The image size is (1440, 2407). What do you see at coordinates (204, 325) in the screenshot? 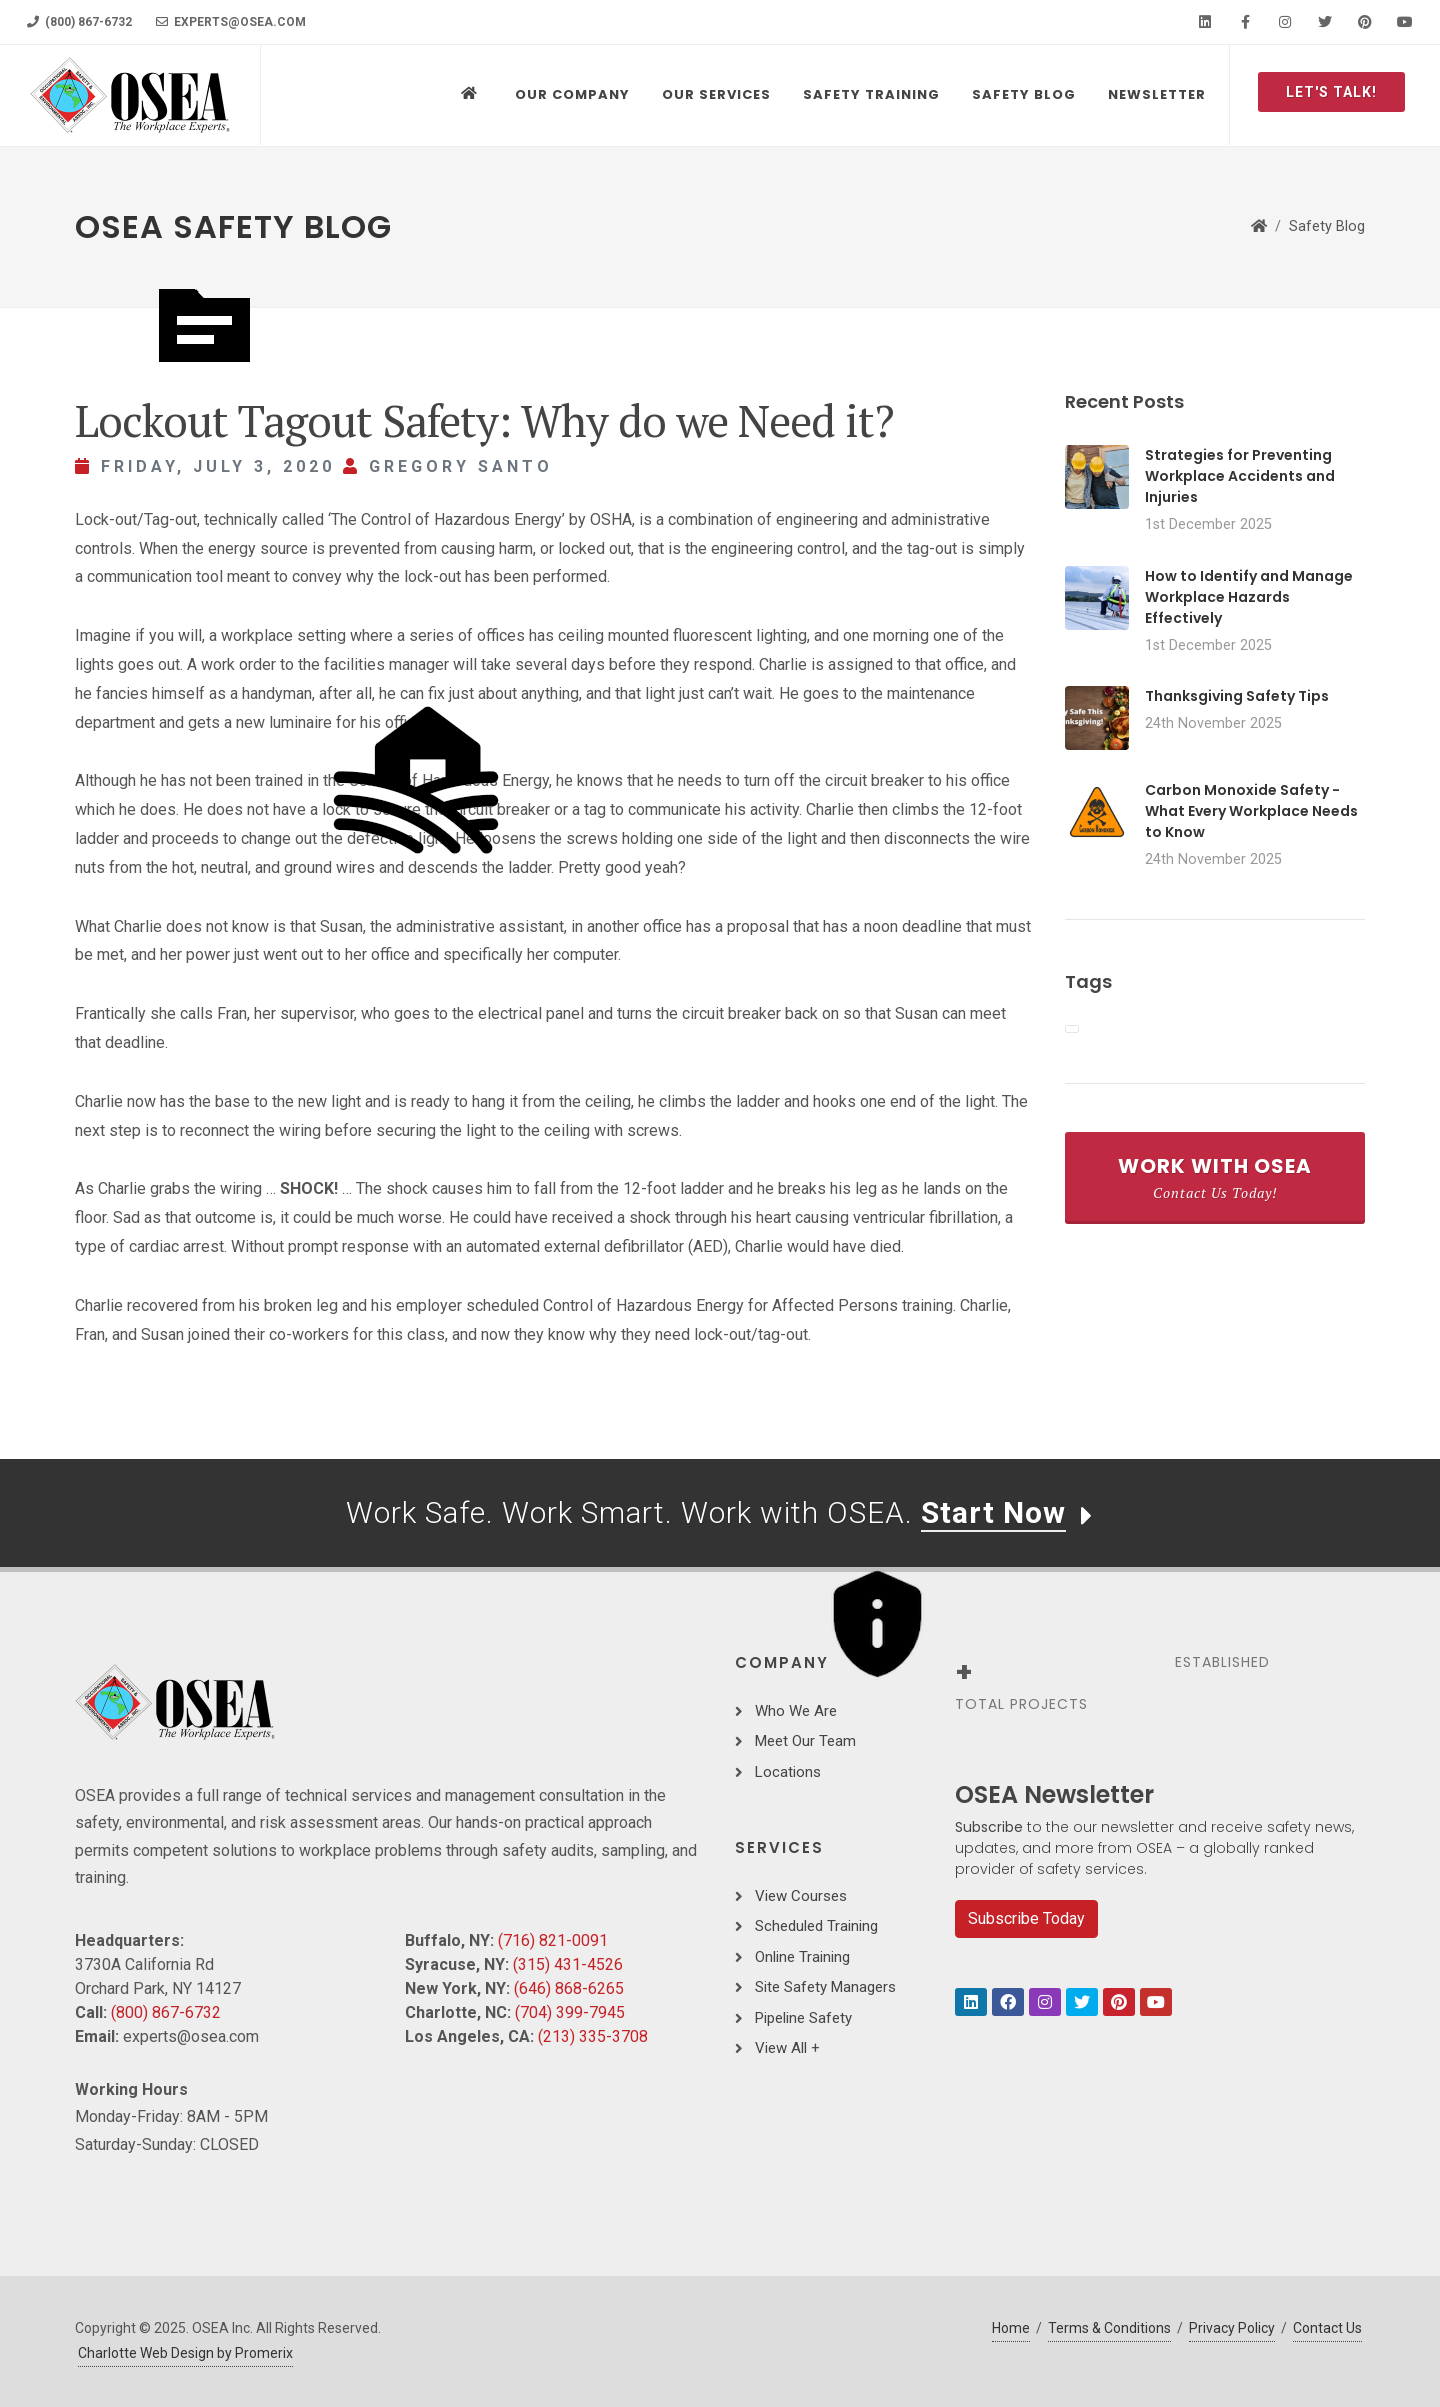
I see `access topic folders` at bounding box center [204, 325].